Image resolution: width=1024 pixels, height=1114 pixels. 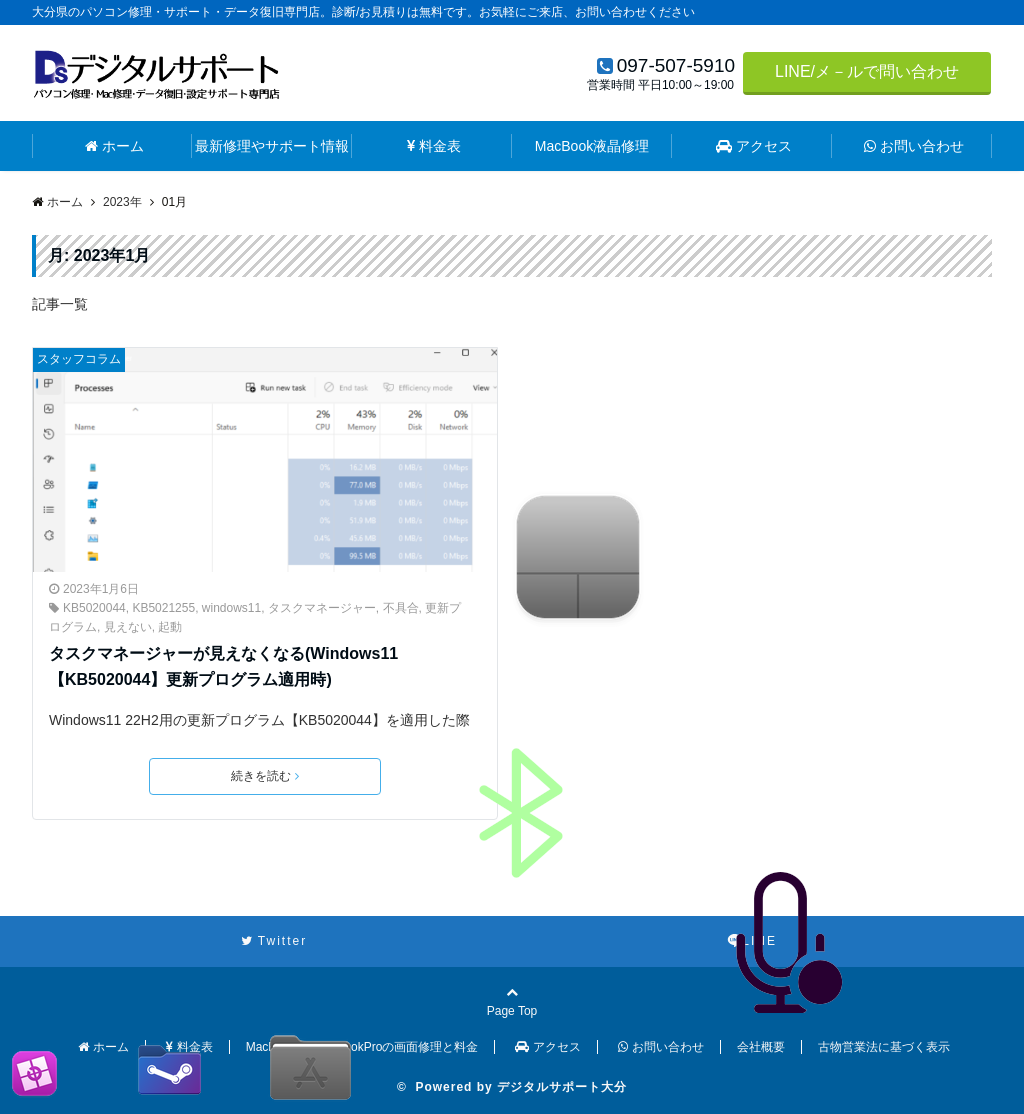 I want to click on open touchpad settings and preferences, so click(x=578, y=557).